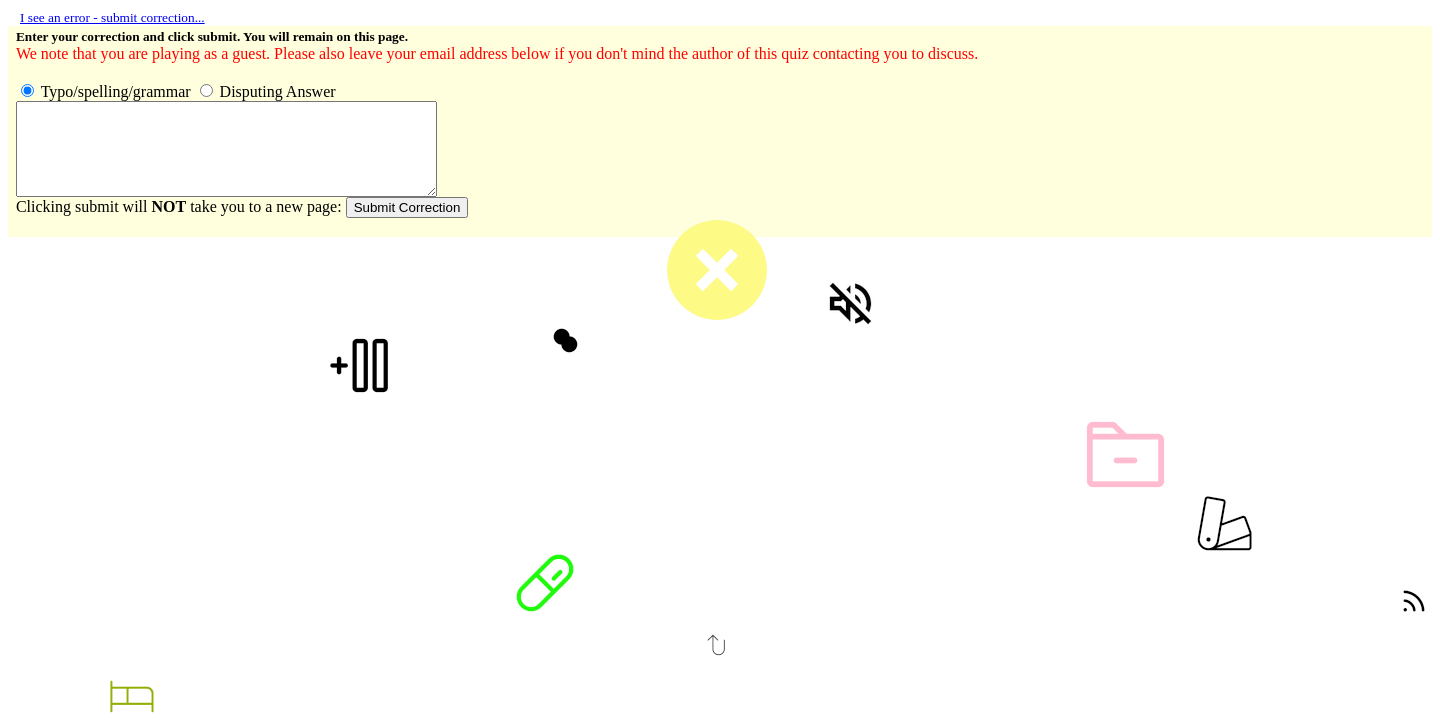 This screenshot has width=1440, height=720. I want to click on remove a file or item from this folder, so click(1125, 454).